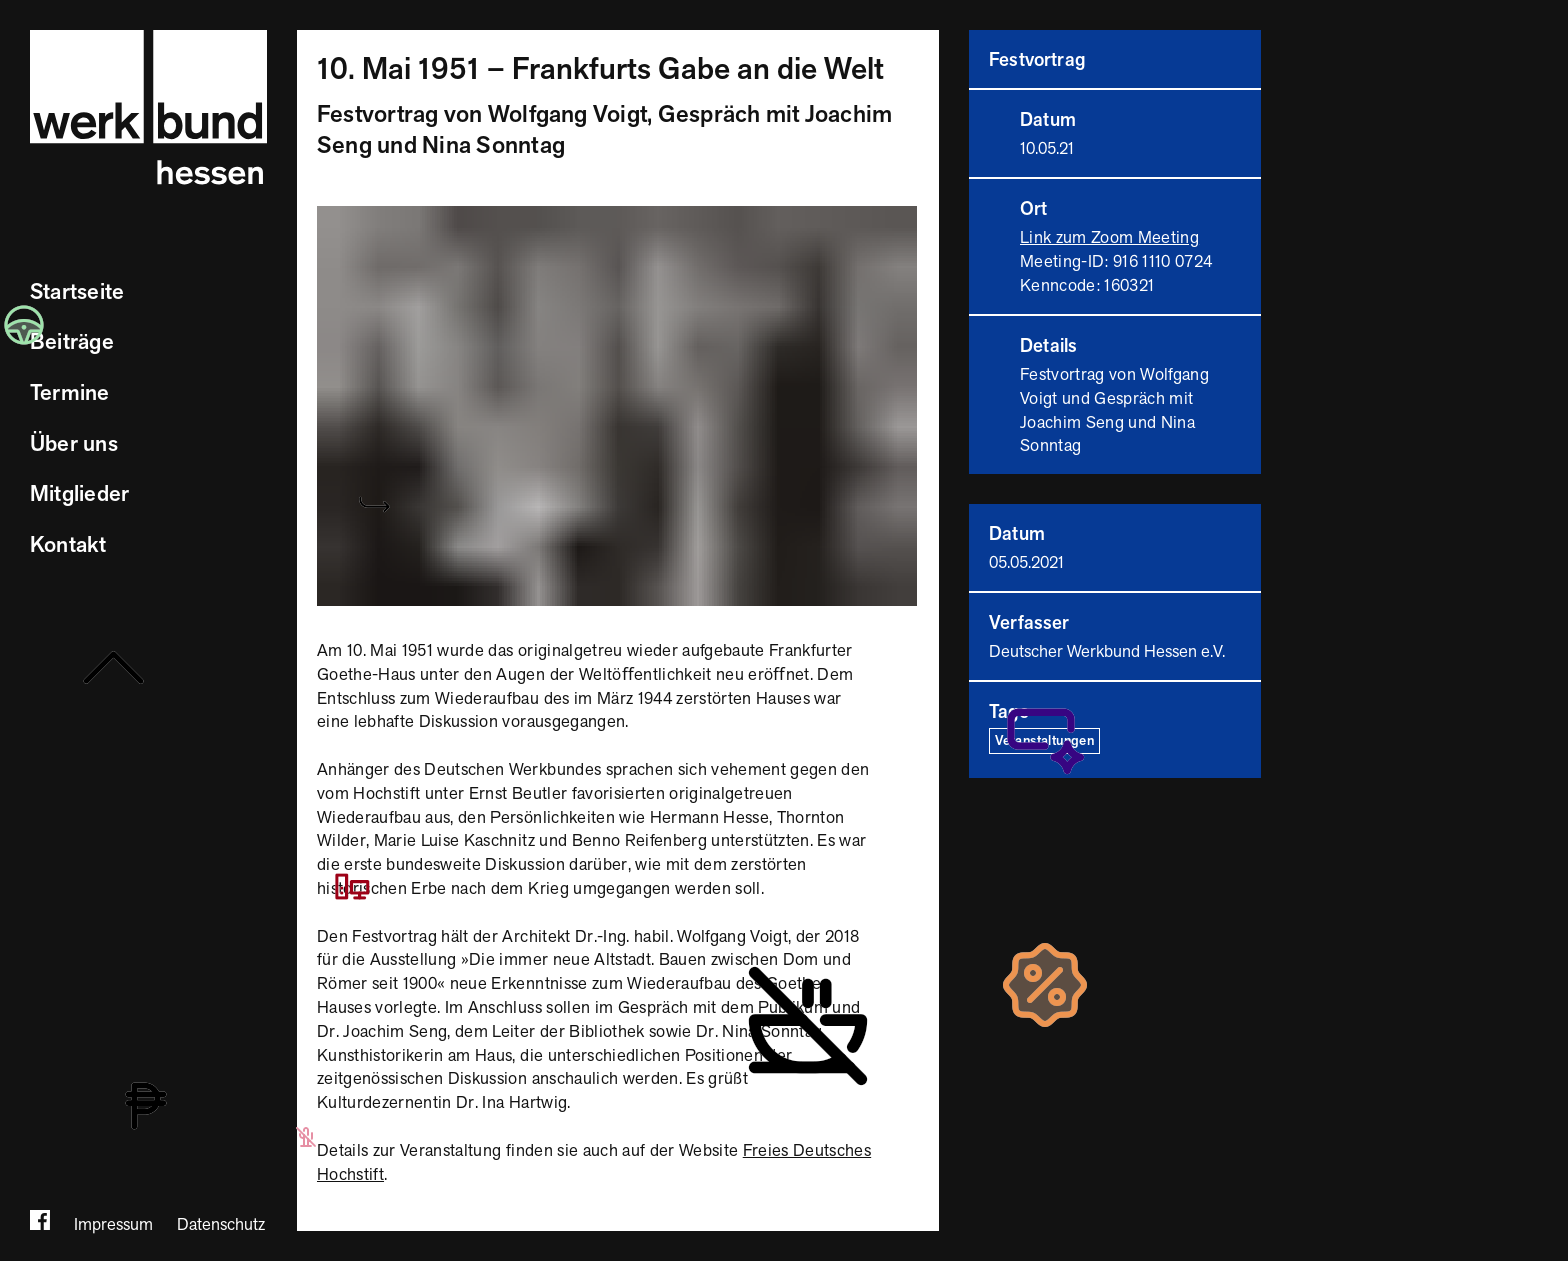  What do you see at coordinates (1045, 985) in the screenshot?
I see `view available discounts or promotions` at bounding box center [1045, 985].